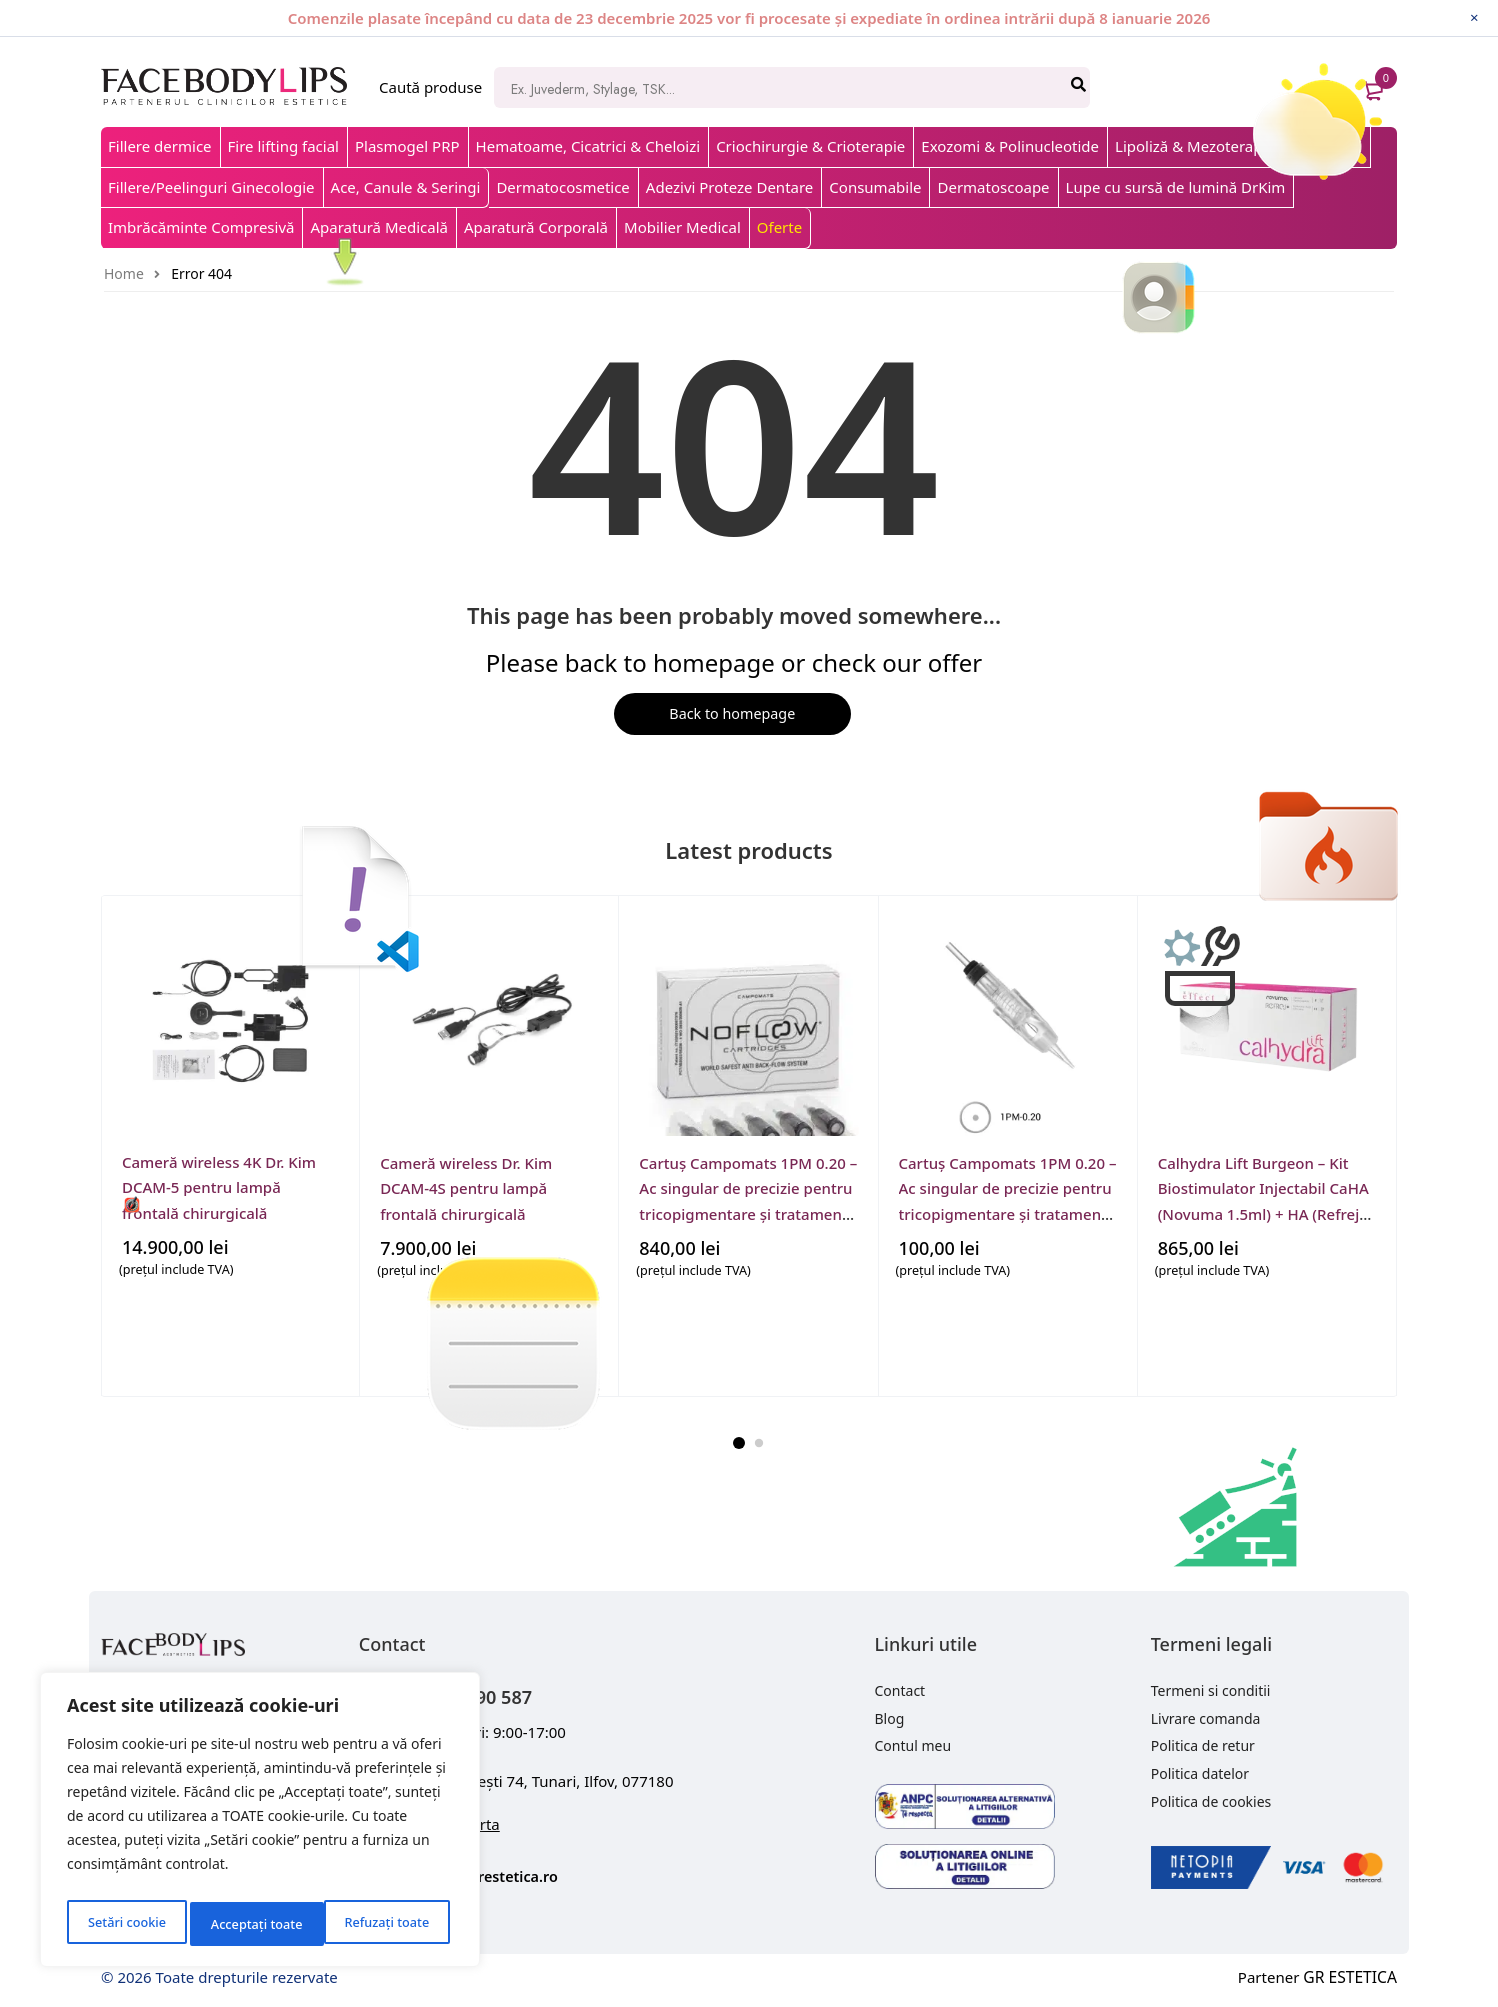 The image size is (1498, 2007). Describe the element at coordinates (1328, 850) in the screenshot. I see `codeigniter framework project folder` at that location.